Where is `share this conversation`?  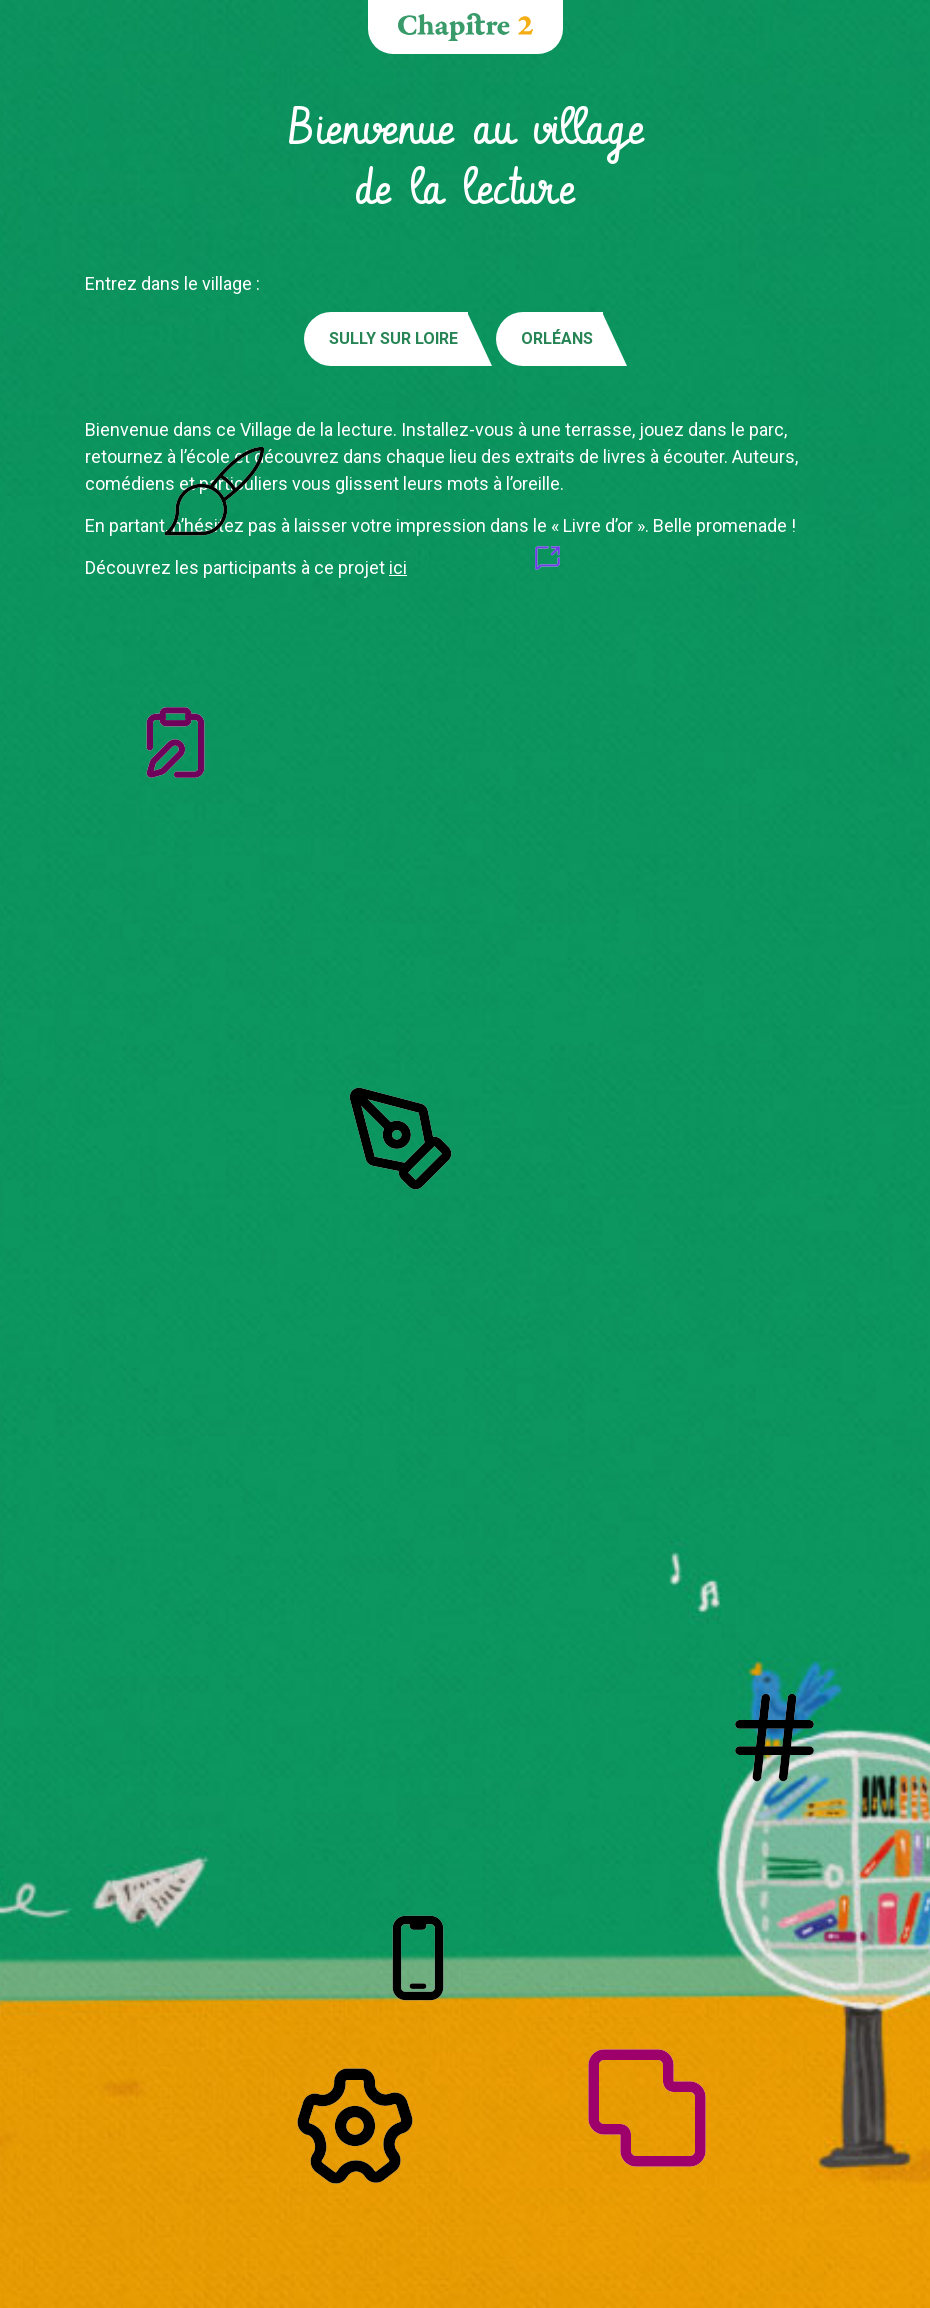
share this conversation is located at coordinates (547, 557).